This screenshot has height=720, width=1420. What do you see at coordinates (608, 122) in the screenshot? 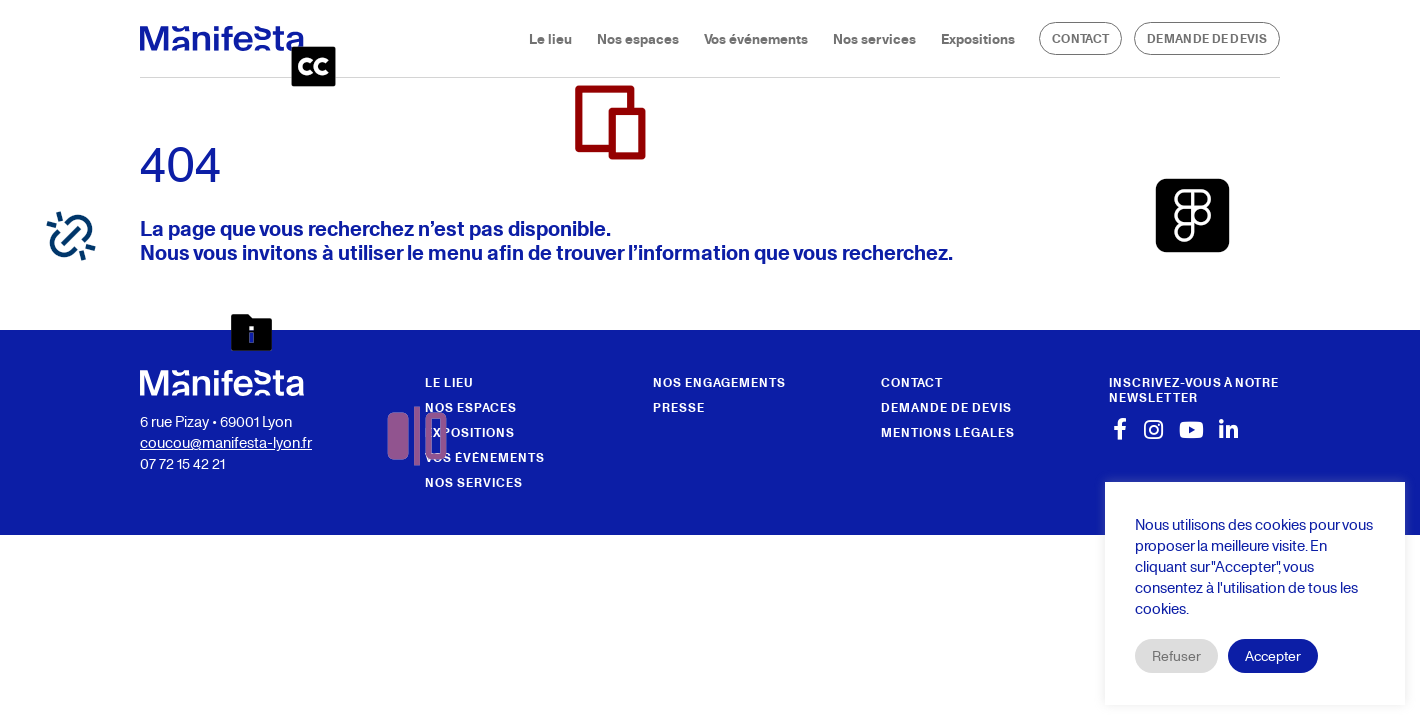
I see `view connected devices` at bounding box center [608, 122].